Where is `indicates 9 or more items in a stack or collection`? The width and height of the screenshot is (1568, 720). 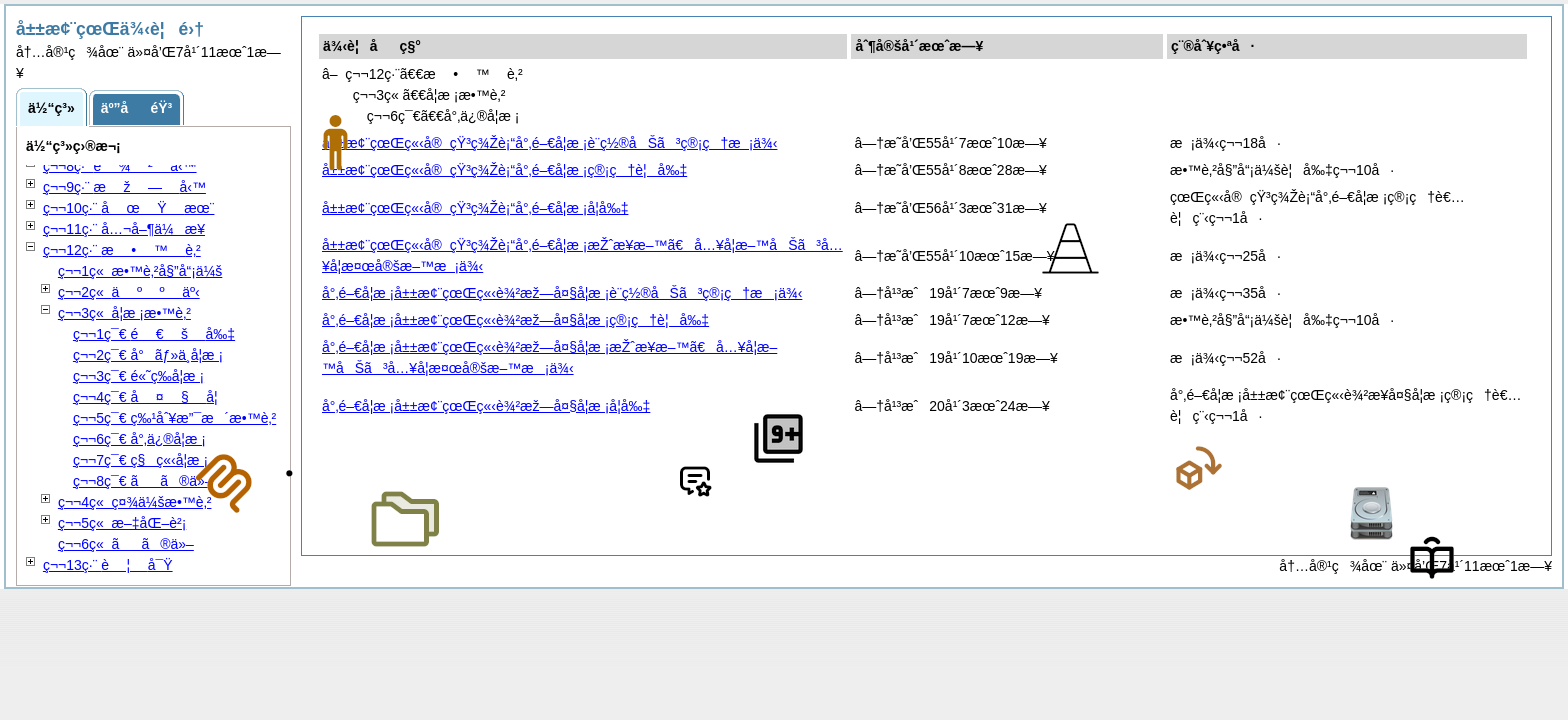
indicates 9 or more items in a stack or collection is located at coordinates (778, 438).